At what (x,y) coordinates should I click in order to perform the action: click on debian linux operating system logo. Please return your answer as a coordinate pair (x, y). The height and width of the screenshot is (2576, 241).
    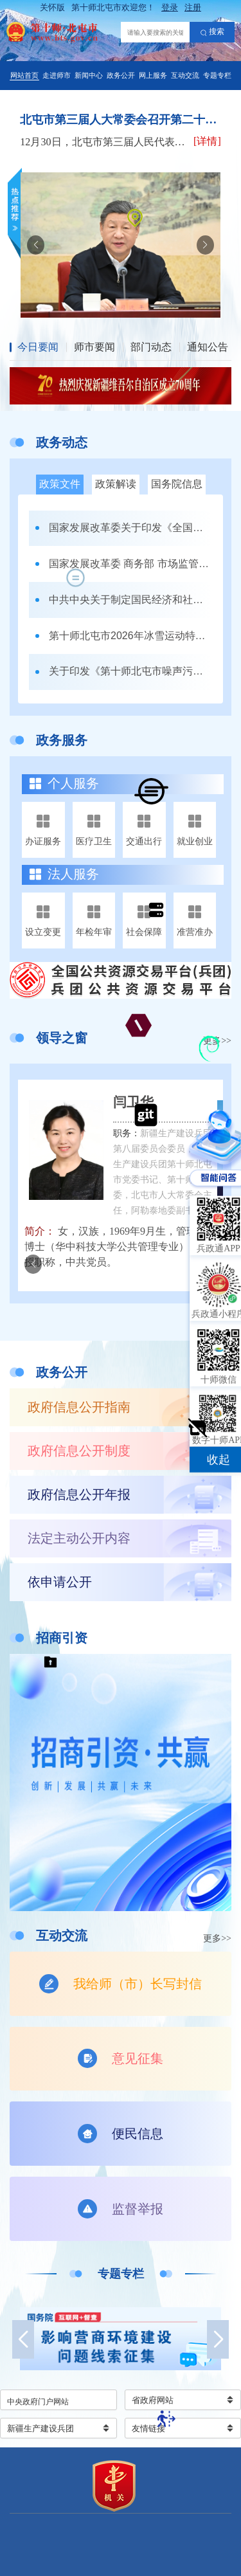
    Looking at the image, I should click on (209, 1048).